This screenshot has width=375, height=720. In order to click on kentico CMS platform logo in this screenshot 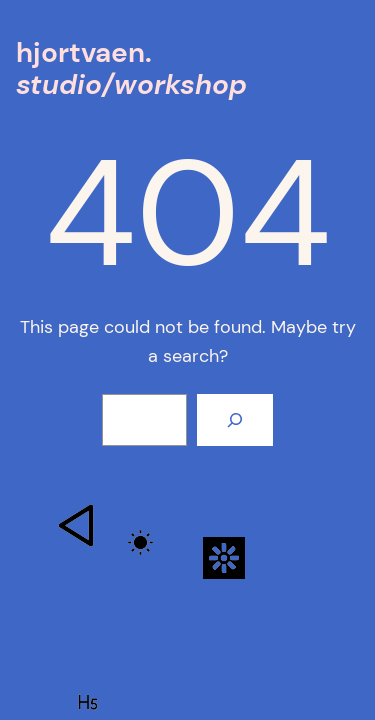, I will do `click(224, 558)`.